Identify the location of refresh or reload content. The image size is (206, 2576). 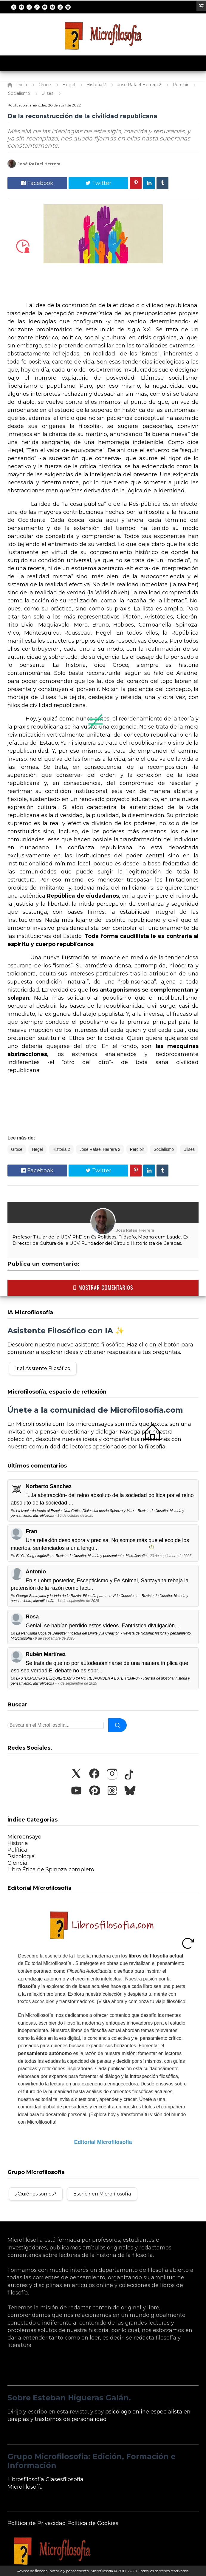
(188, 1943).